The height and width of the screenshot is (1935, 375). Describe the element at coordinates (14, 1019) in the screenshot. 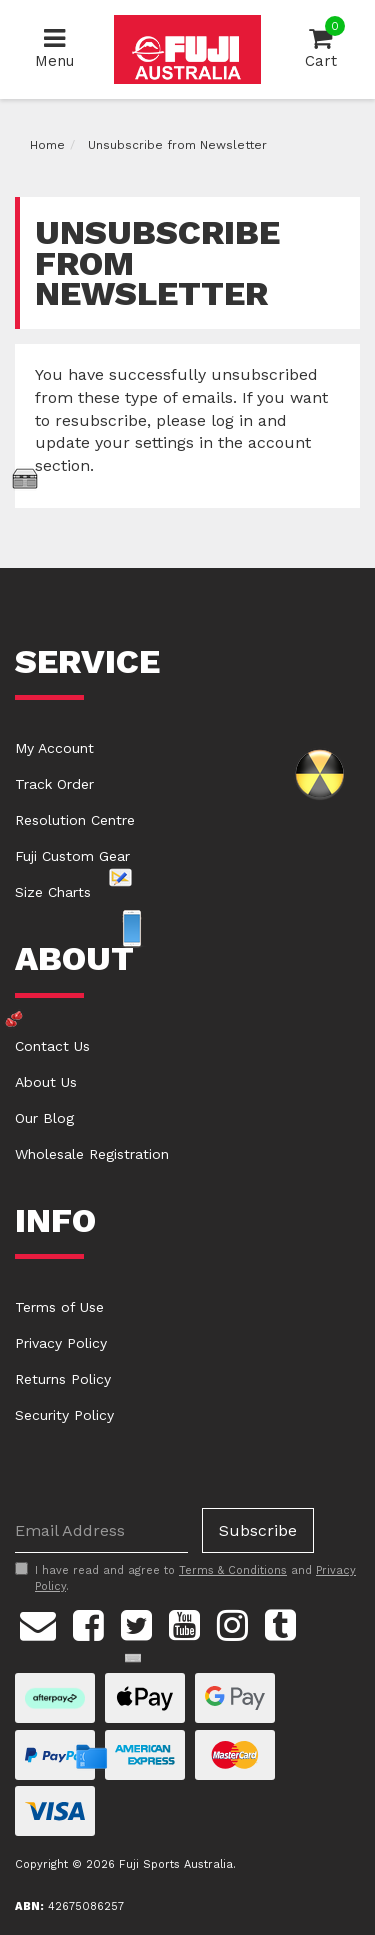

I see `beats earbuds bluetooth device icon` at that location.